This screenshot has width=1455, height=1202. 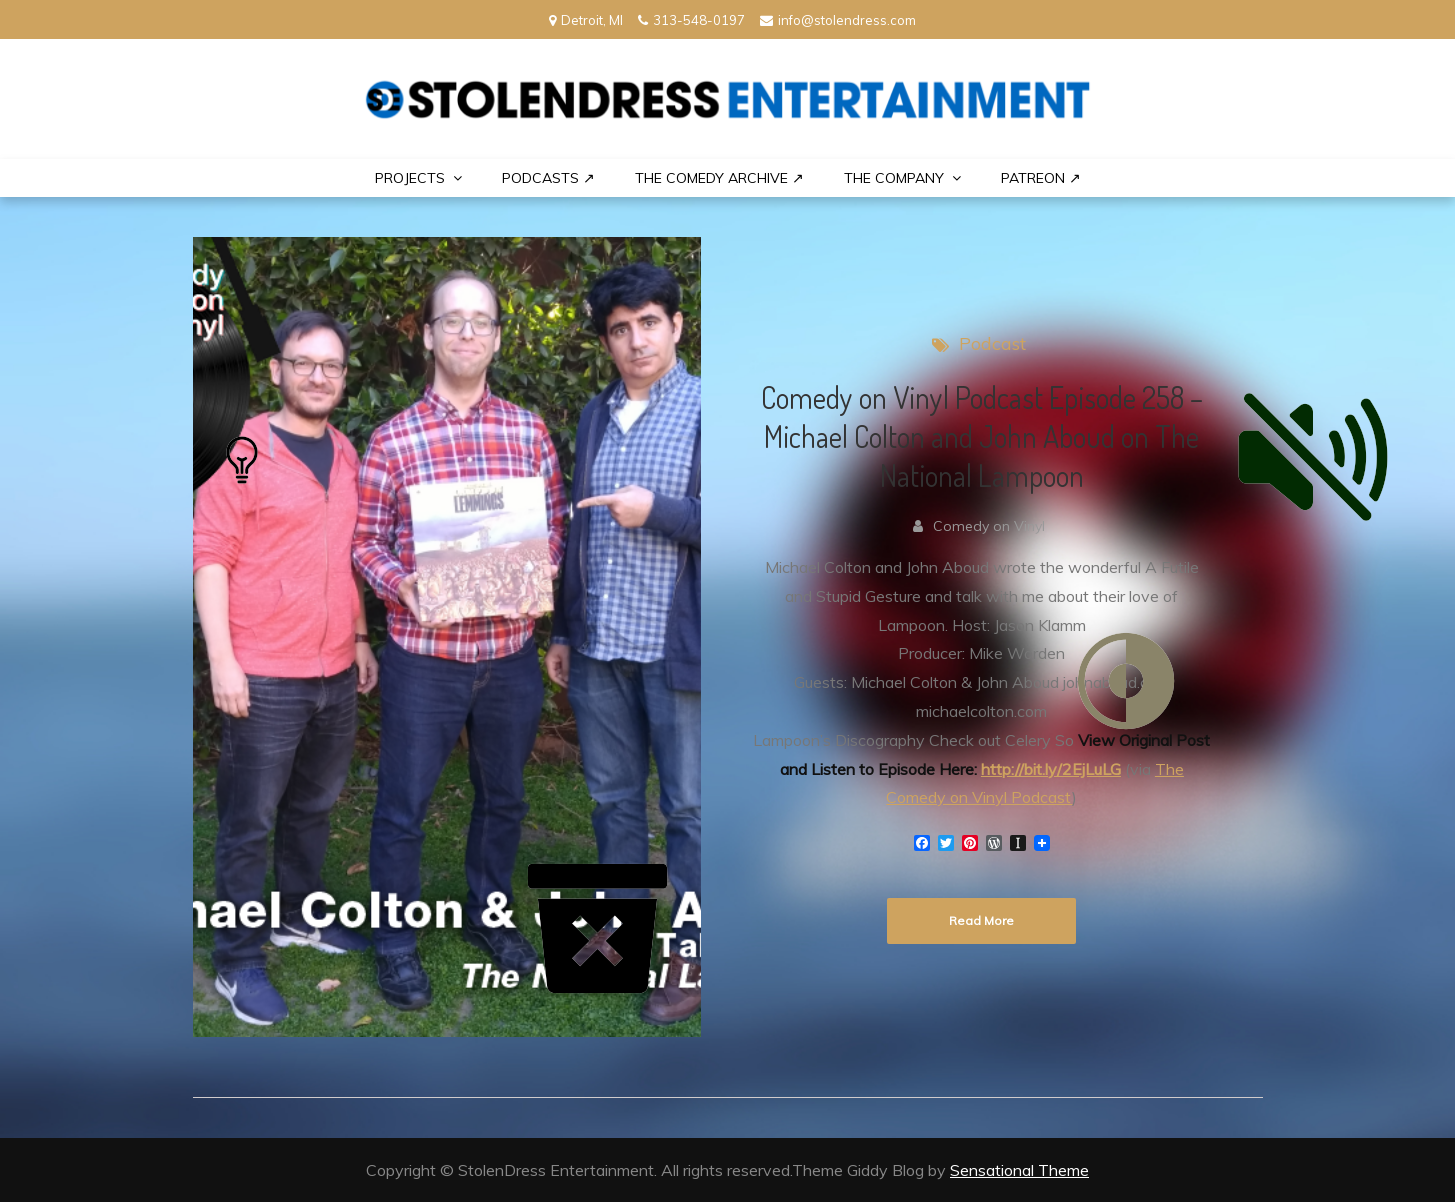 What do you see at coordinates (242, 460) in the screenshot?
I see `access tips or suggestions` at bounding box center [242, 460].